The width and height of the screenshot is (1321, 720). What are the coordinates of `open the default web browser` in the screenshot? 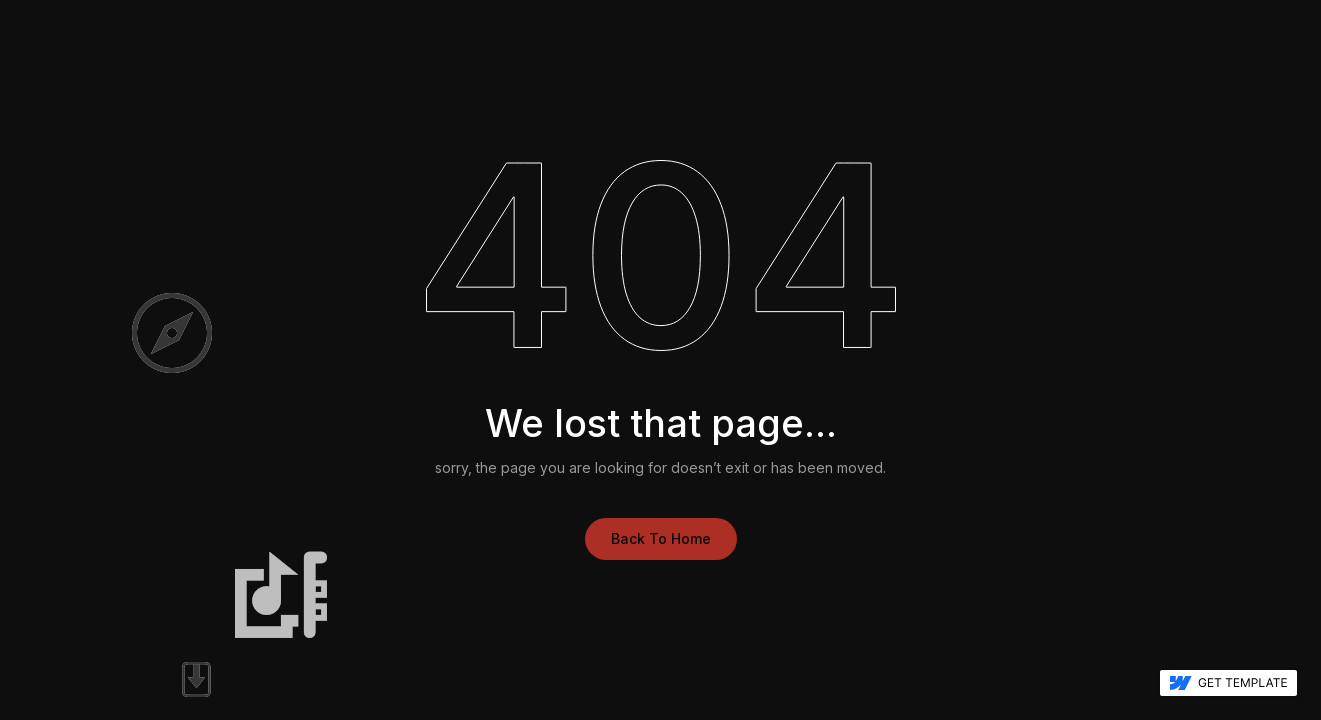 It's located at (172, 333).